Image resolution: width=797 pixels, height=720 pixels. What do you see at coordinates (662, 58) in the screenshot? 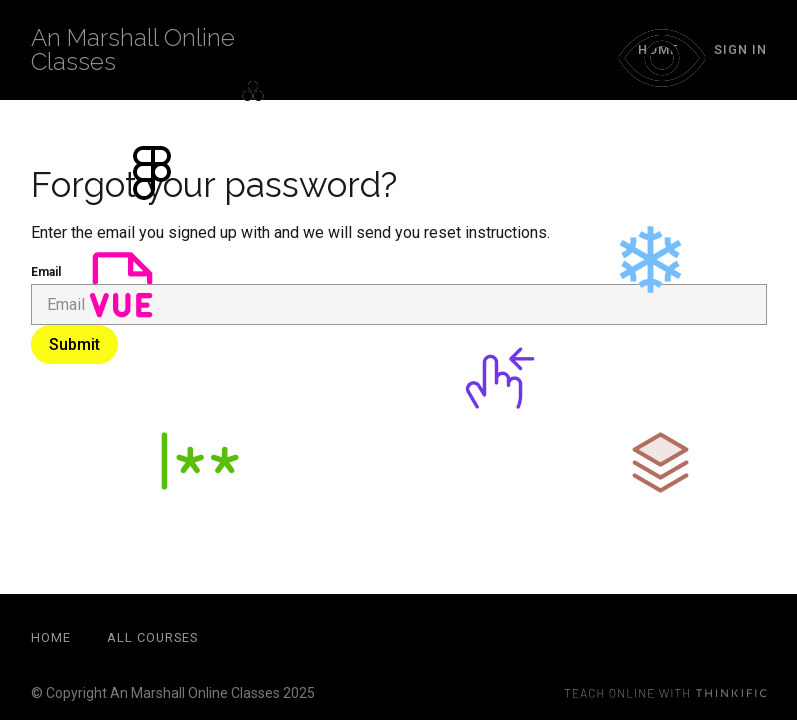
I see `view or preview content` at bounding box center [662, 58].